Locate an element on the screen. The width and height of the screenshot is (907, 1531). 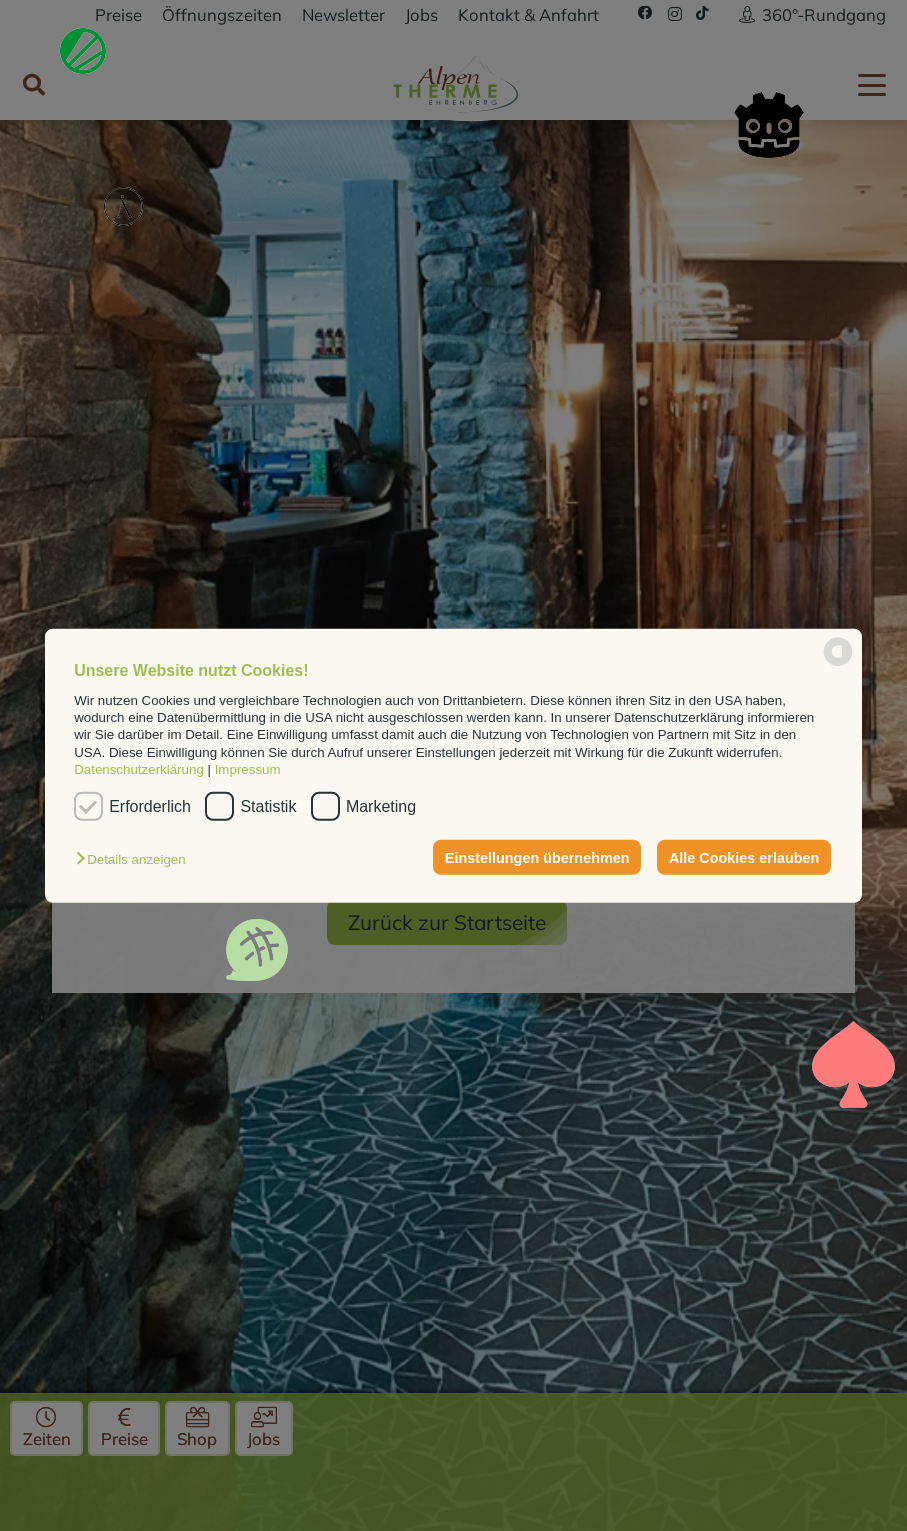
open godot engine application is located at coordinates (769, 125).